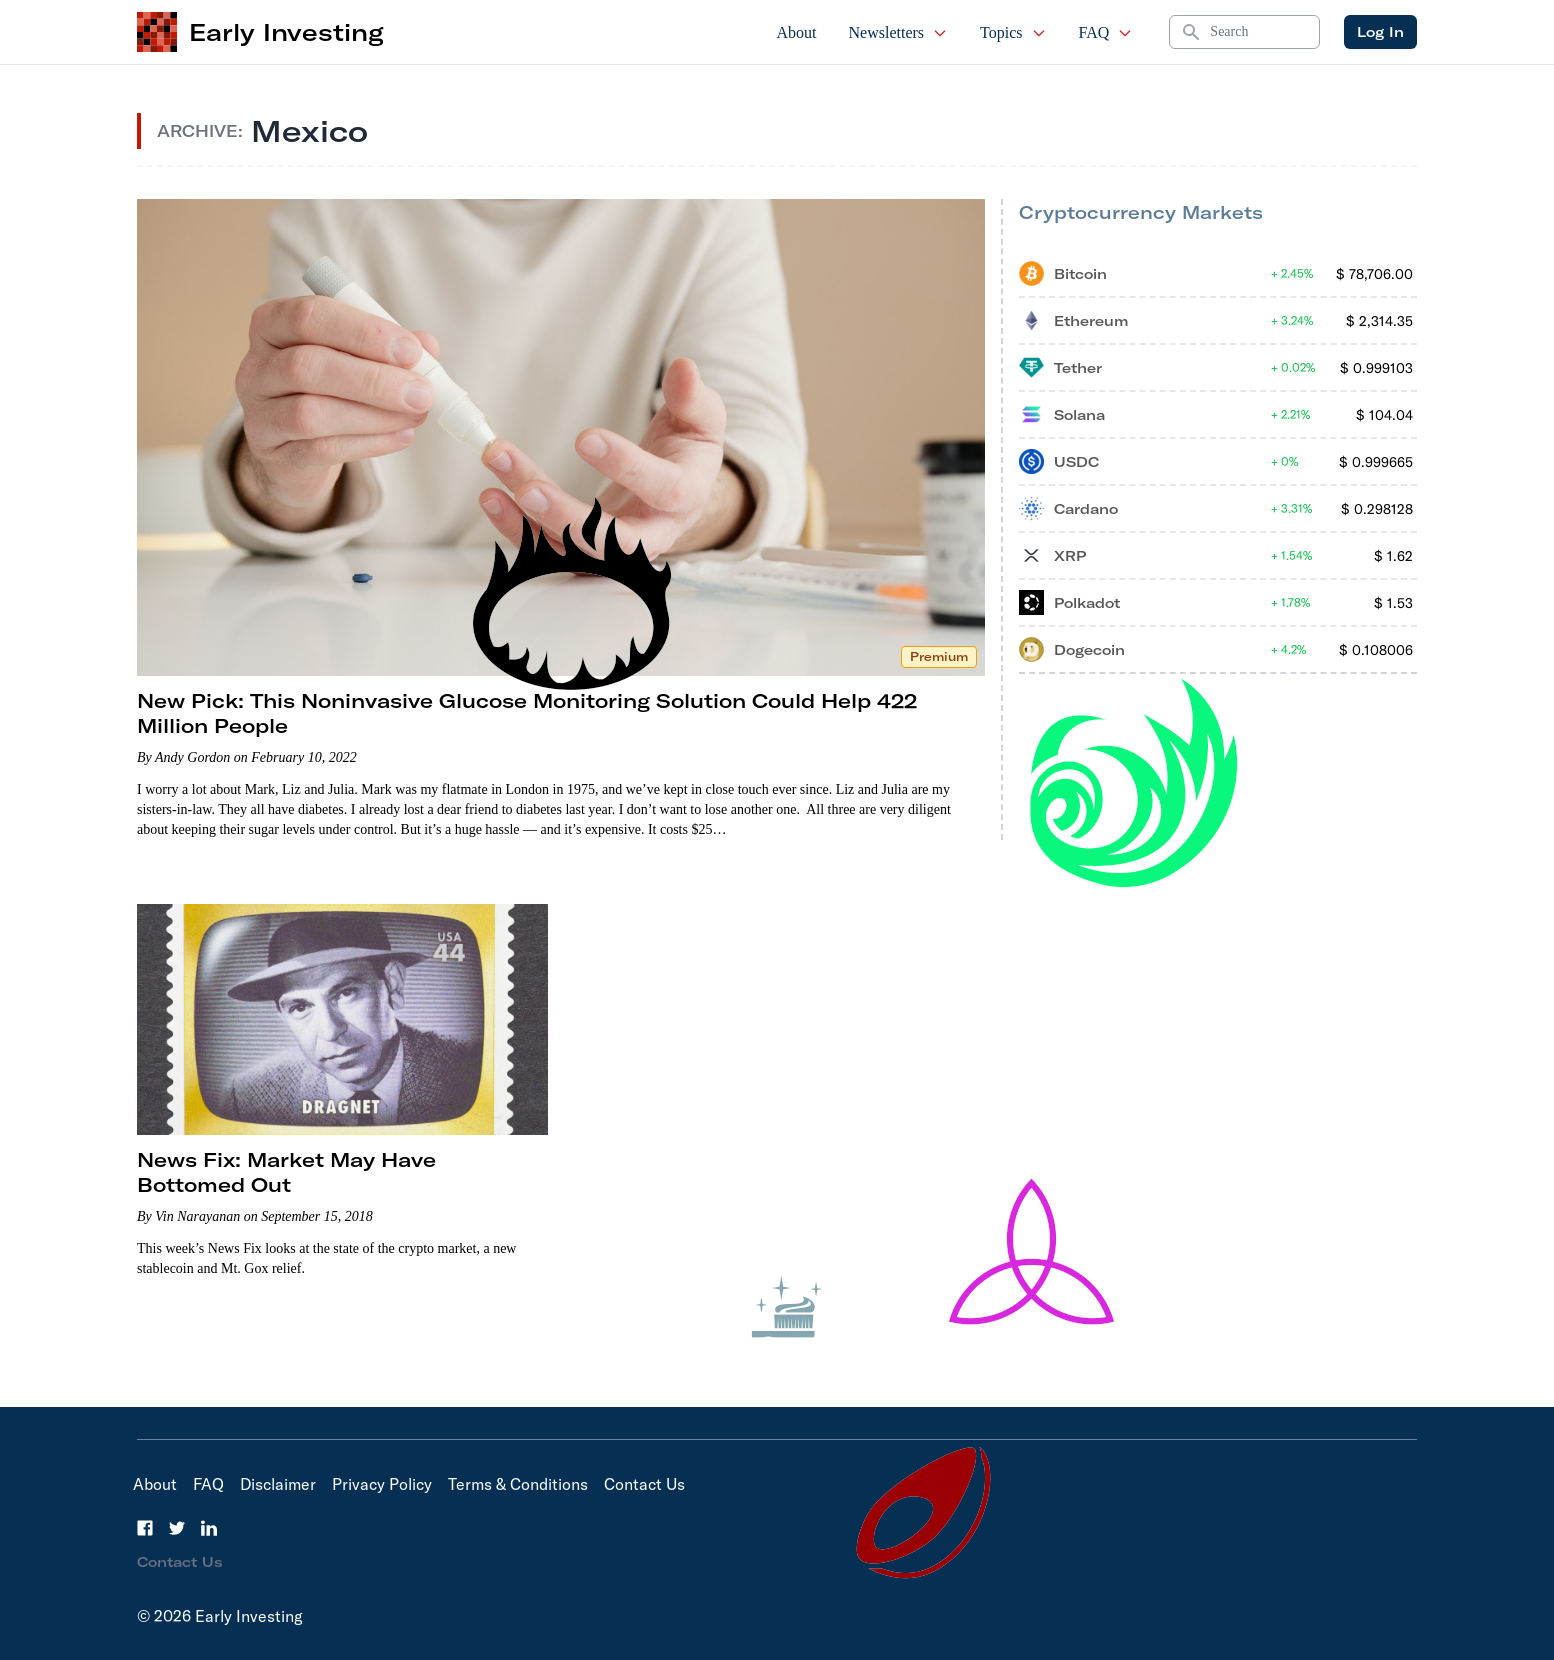 This screenshot has width=1554, height=1660. Describe the element at coordinates (786, 1310) in the screenshot. I see `access dental care or oral hygiene settings` at that location.